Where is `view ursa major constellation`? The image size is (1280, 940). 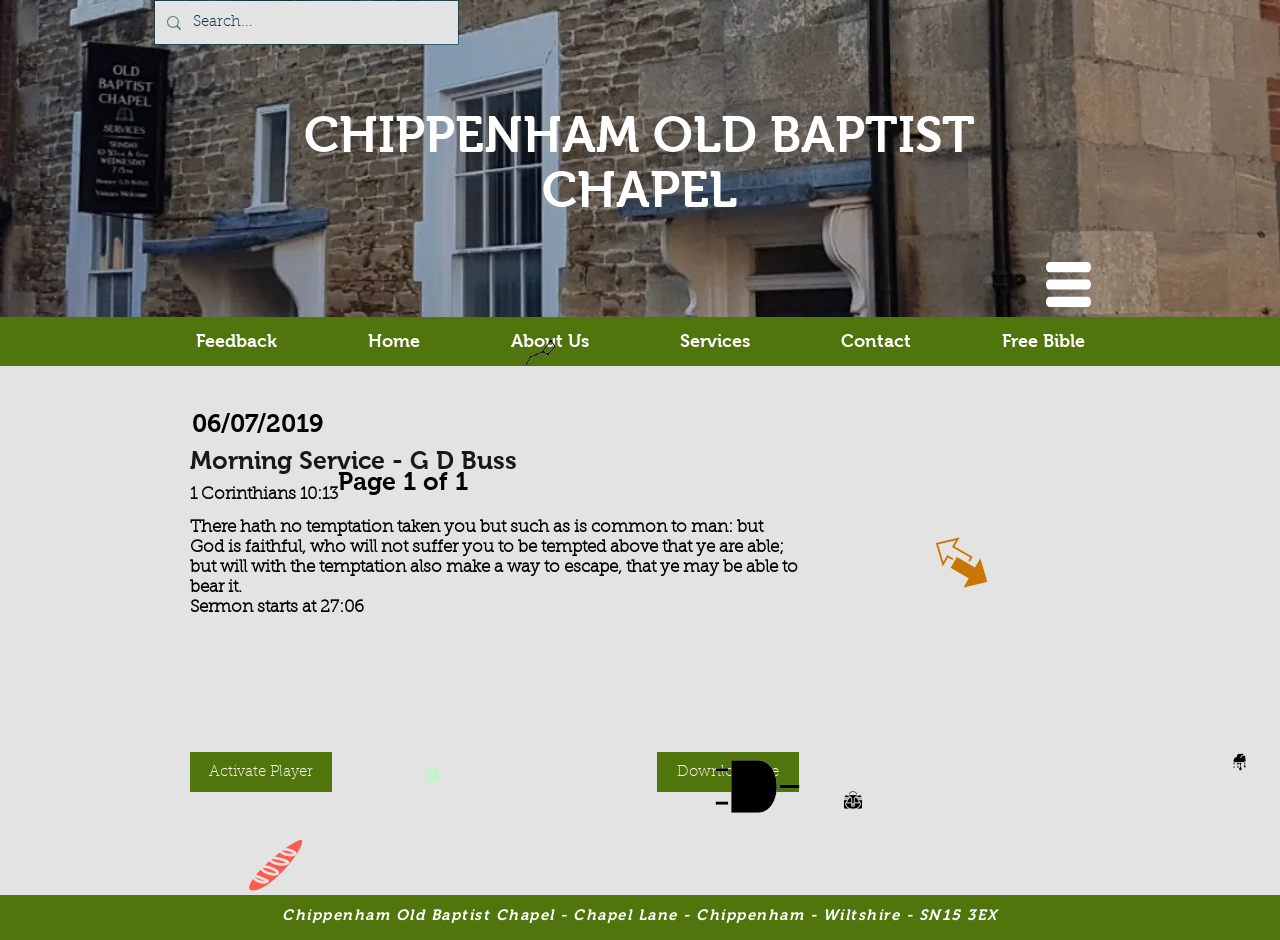
view ursa major constellation is located at coordinates (540, 352).